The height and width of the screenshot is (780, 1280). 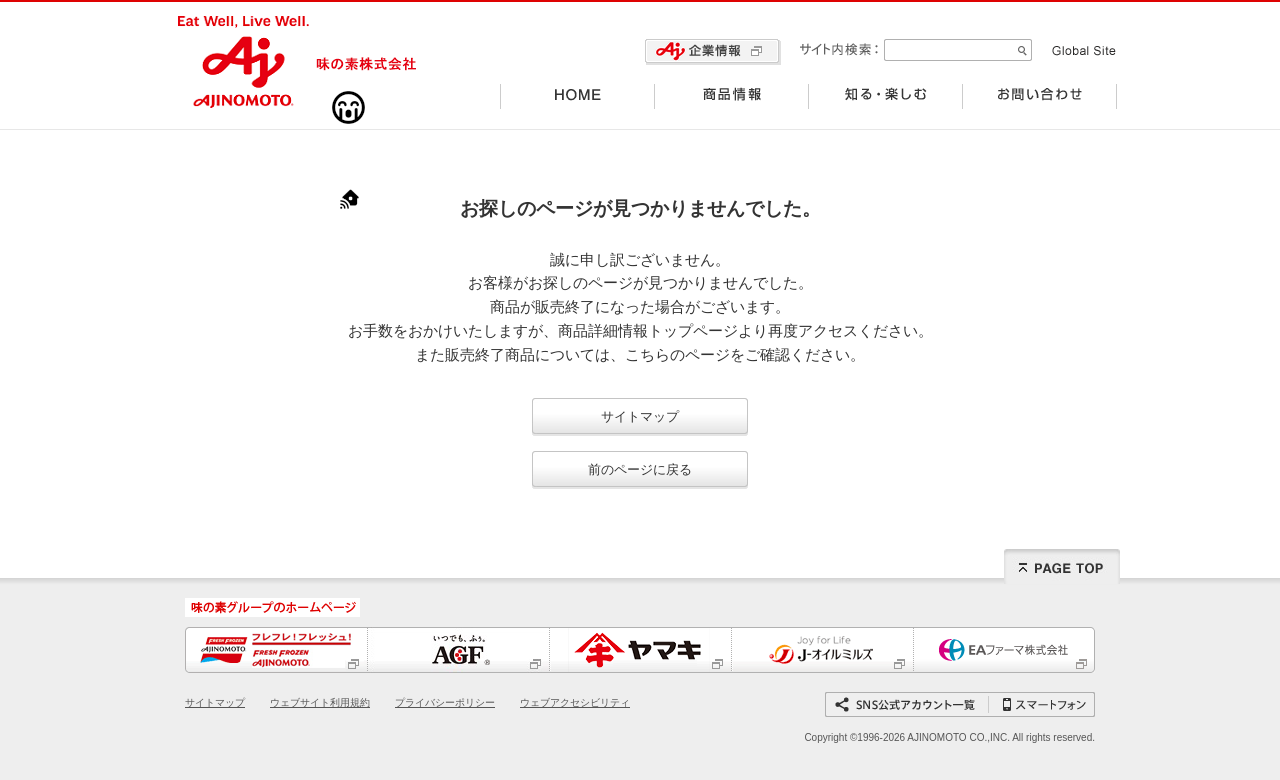 I want to click on access smart home controls, so click(x=350, y=199).